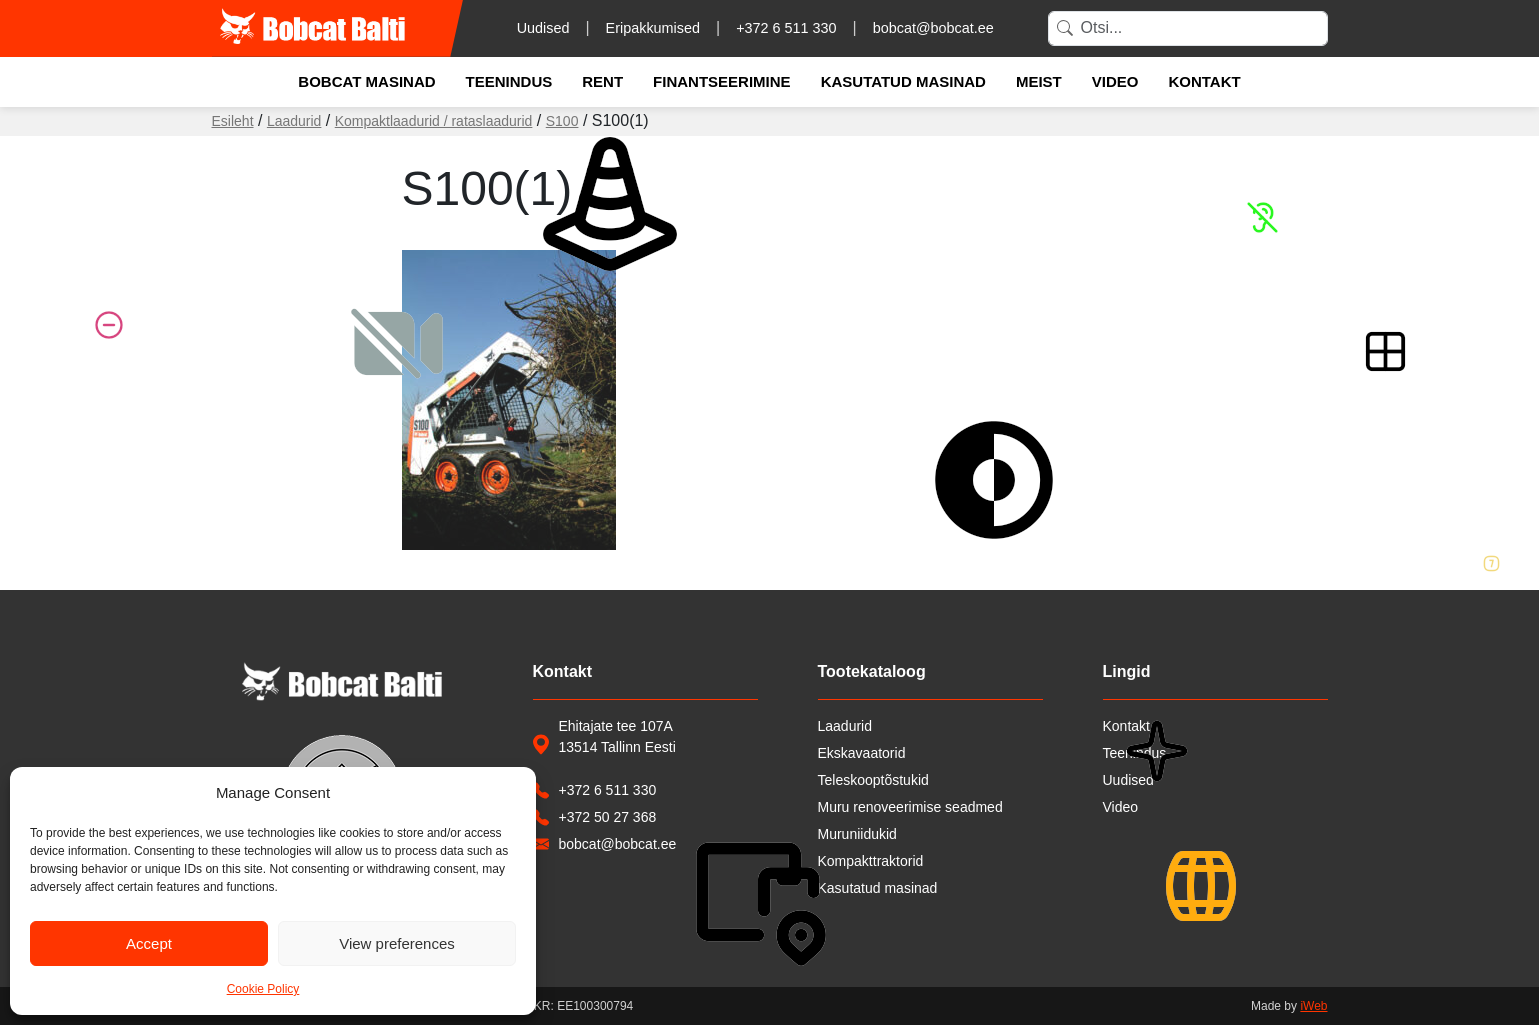 The height and width of the screenshot is (1025, 1539). Describe the element at coordinates (610, 204) in the screenshot. I see `indicates an area under construction or maintenance` at that location.